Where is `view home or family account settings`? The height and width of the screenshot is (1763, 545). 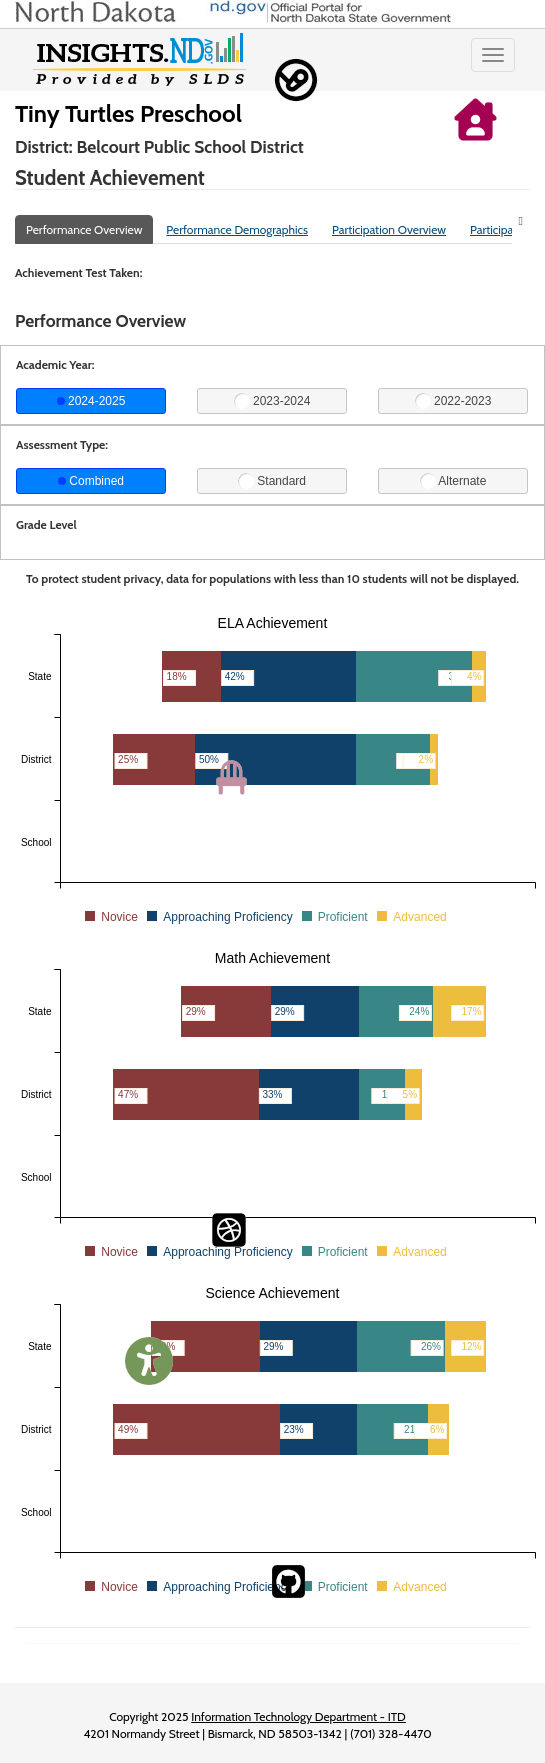
view home or family account settings is located at coordinates (475, 119).